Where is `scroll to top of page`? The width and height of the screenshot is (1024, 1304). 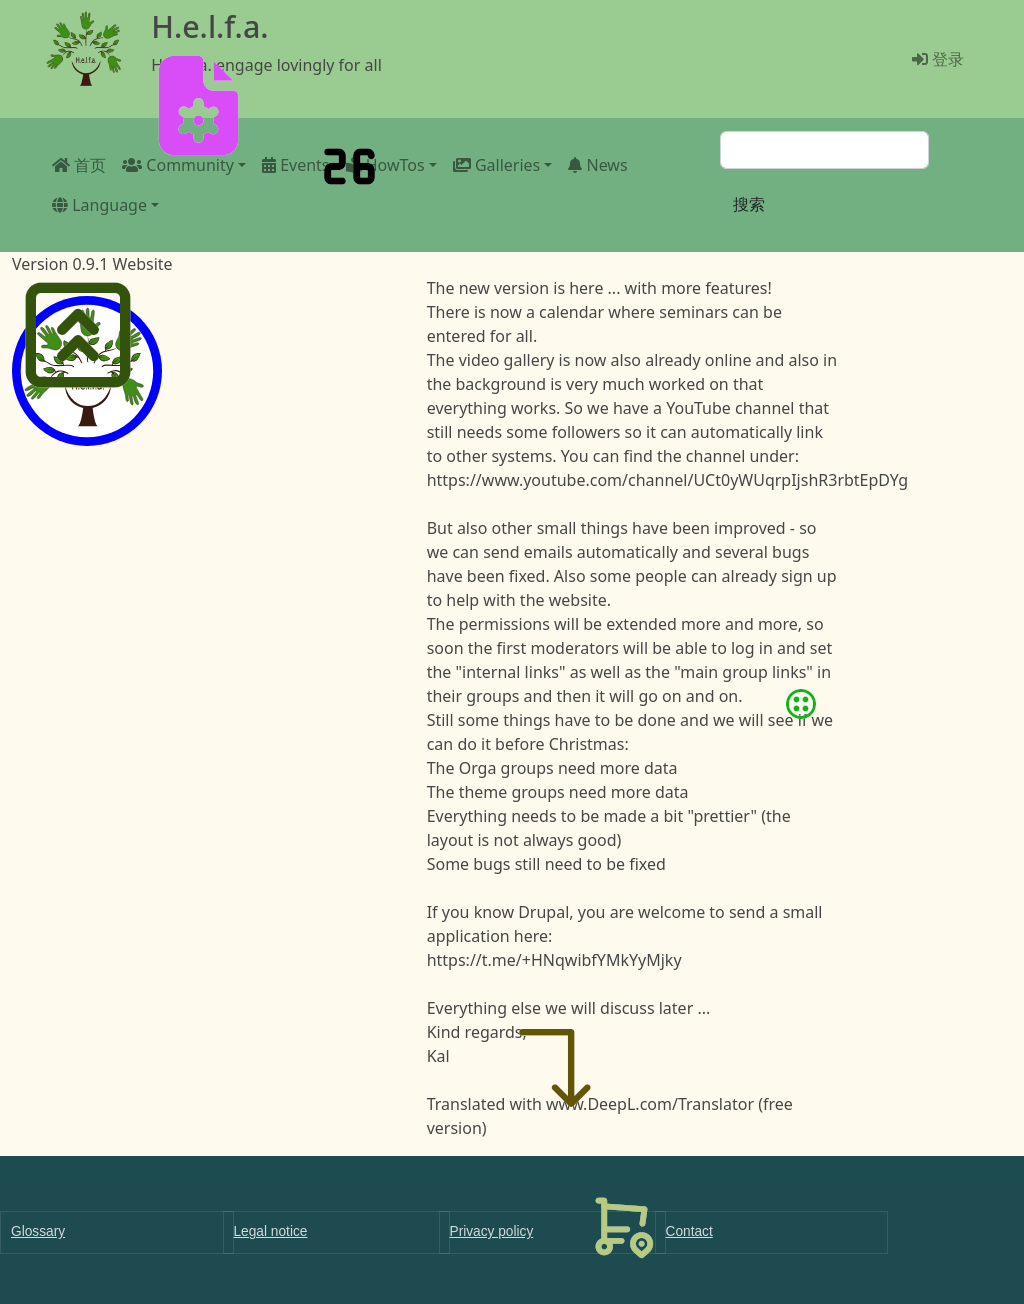 scroll to top of page is located at coordinates (78, 335).